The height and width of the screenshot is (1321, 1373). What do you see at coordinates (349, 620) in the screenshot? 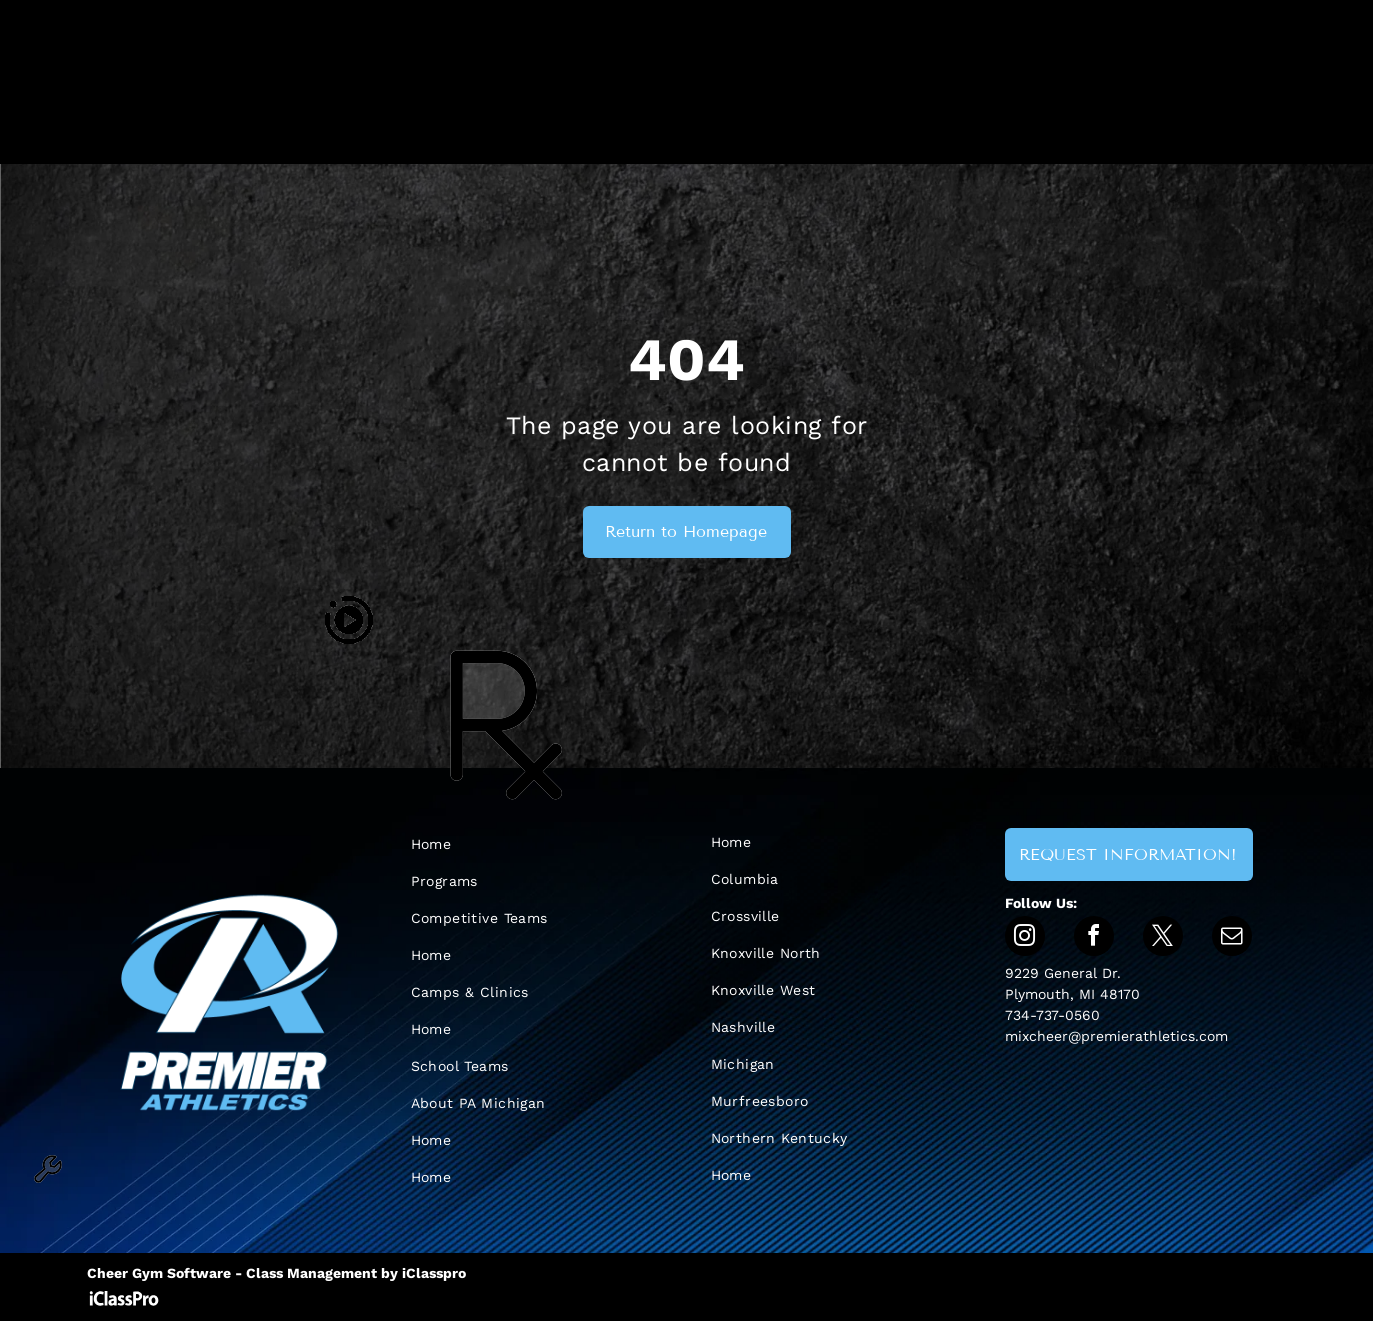
I see `enable motion photos capture` at bounding box center [349, 620].